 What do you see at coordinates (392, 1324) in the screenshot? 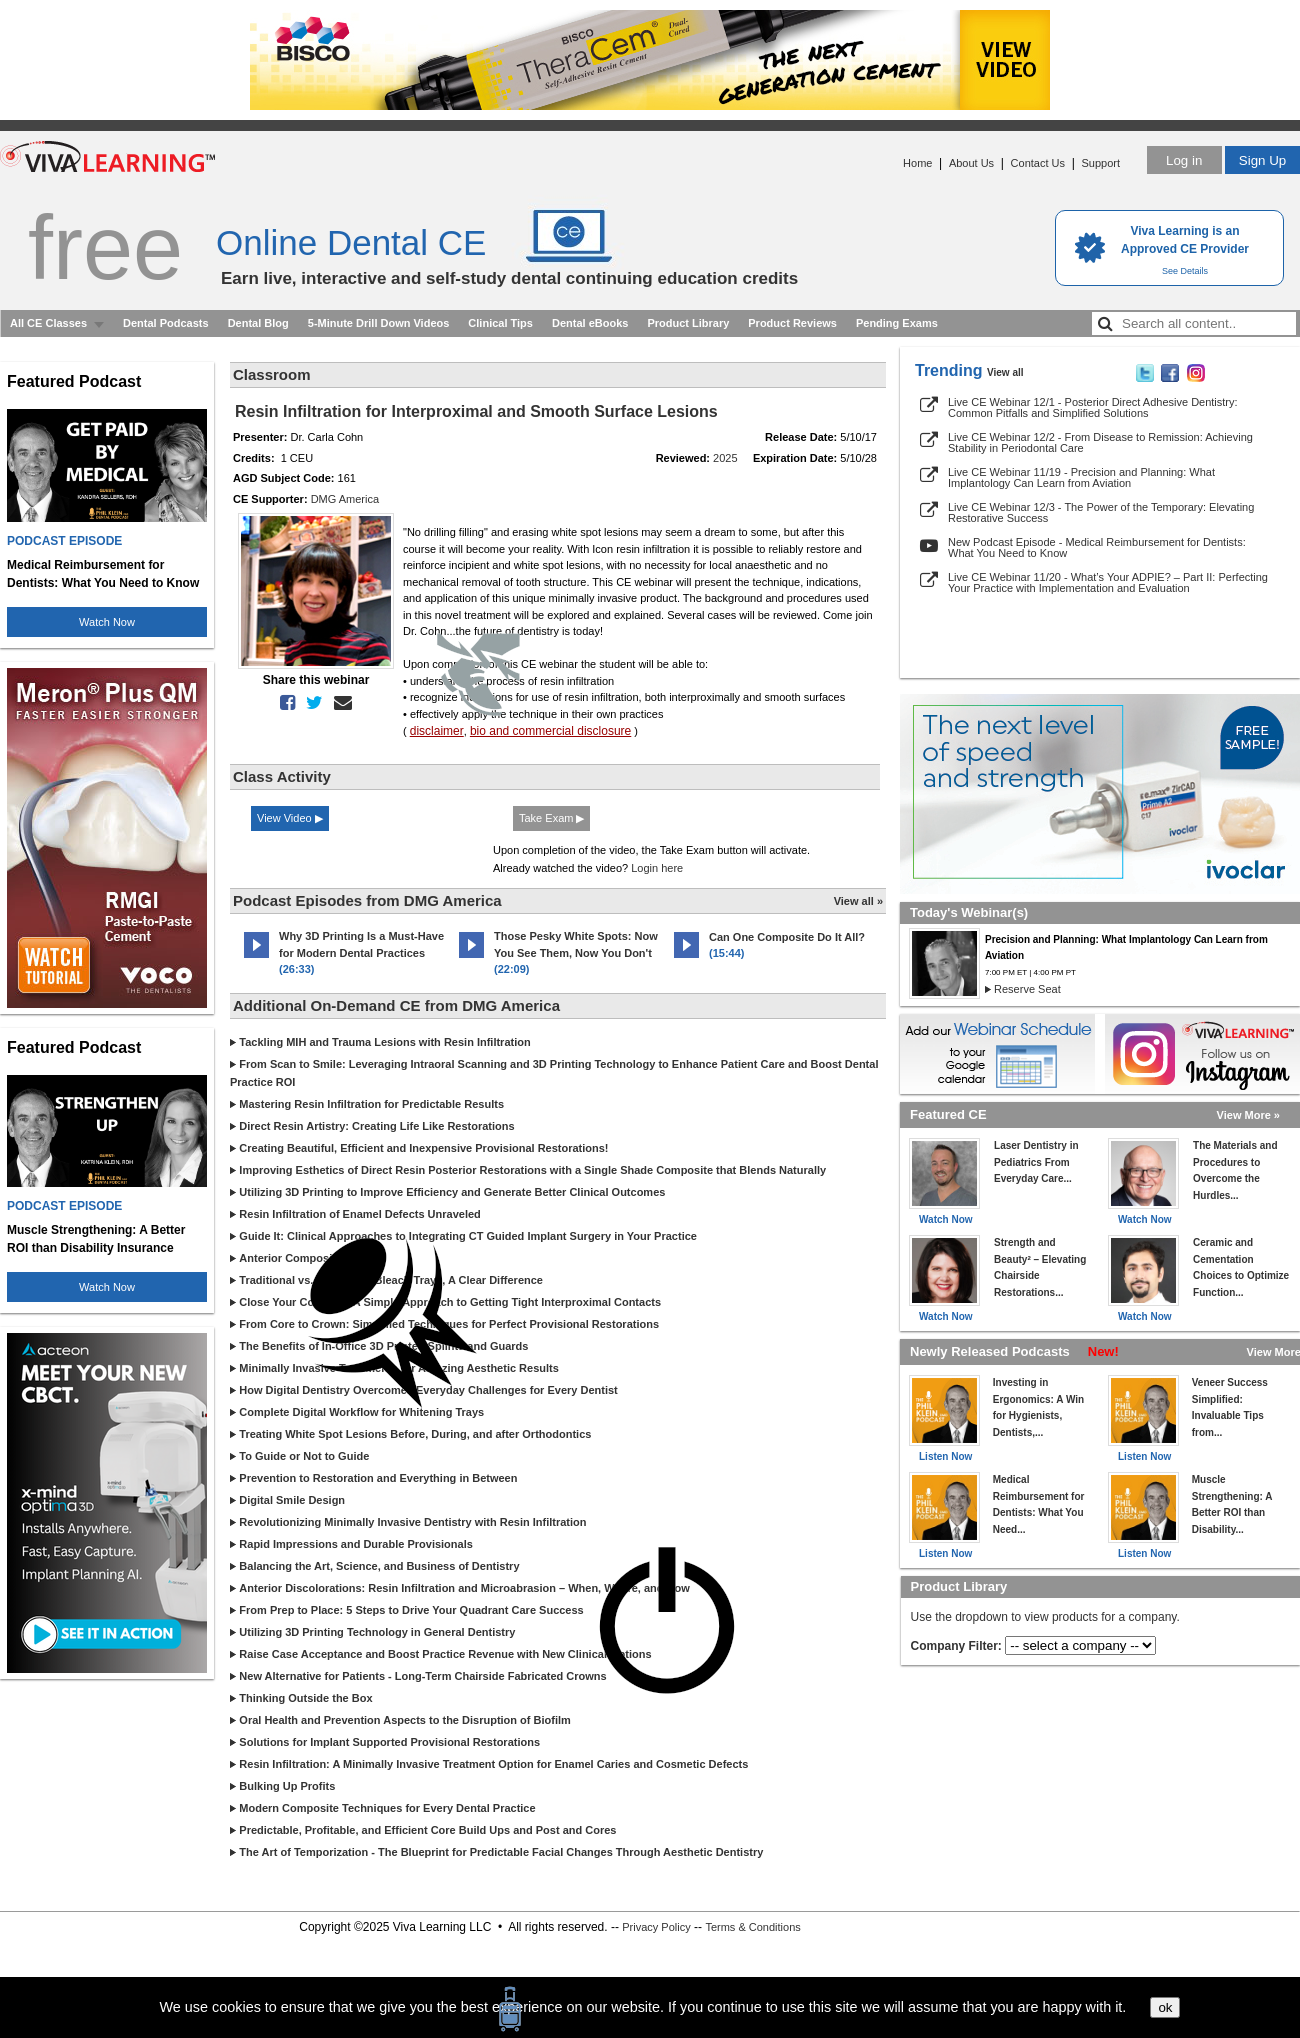
I see `protect or defend eggs in a game` at bounding box center [392, 1324].